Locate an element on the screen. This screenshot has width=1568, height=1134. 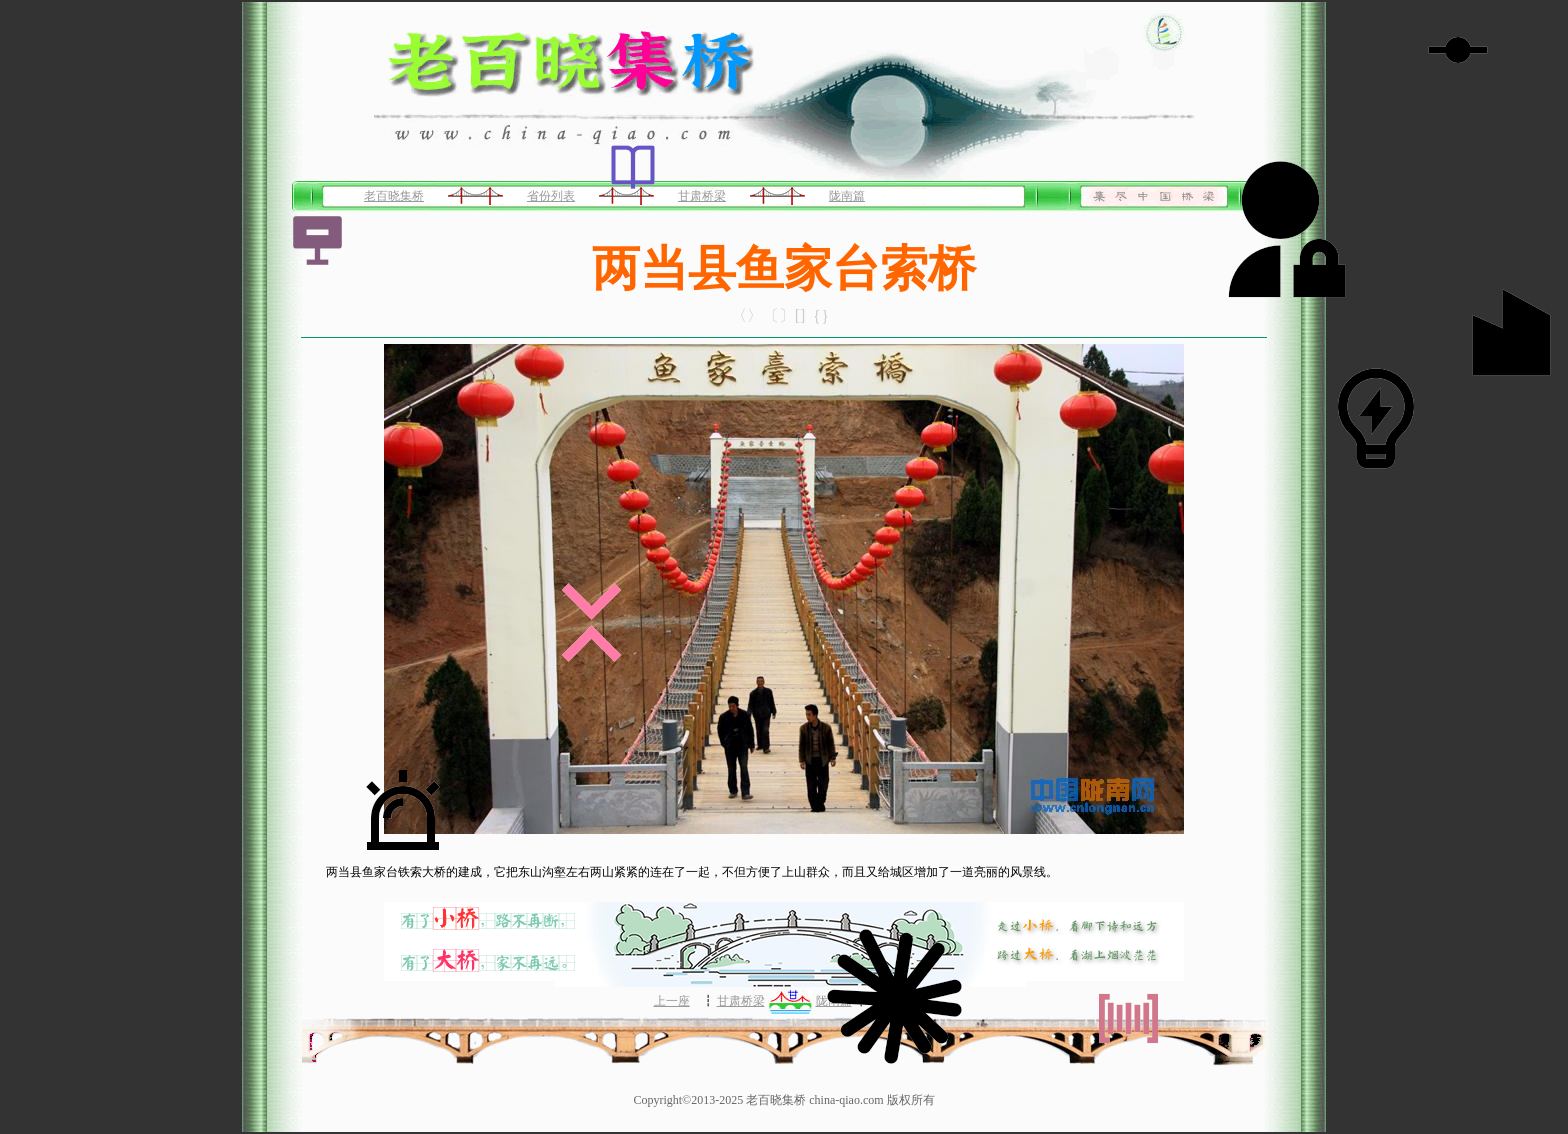
view building or property details is located at coordinates (1511, 336).